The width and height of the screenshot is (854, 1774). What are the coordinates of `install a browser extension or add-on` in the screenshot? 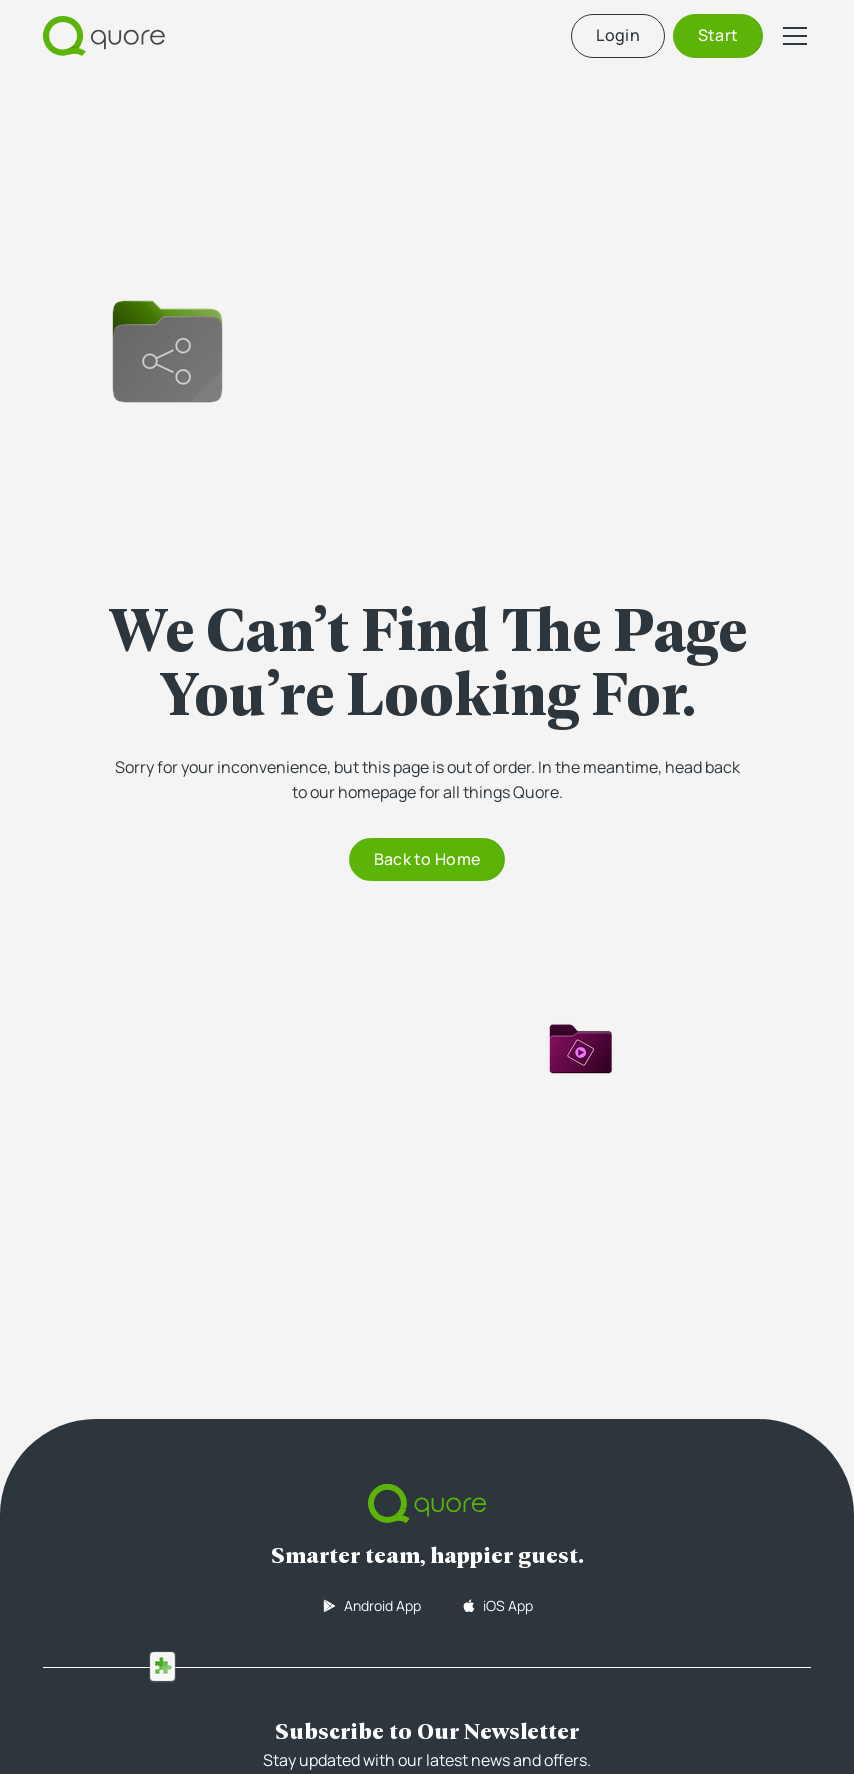 It's located at (162, 1666).